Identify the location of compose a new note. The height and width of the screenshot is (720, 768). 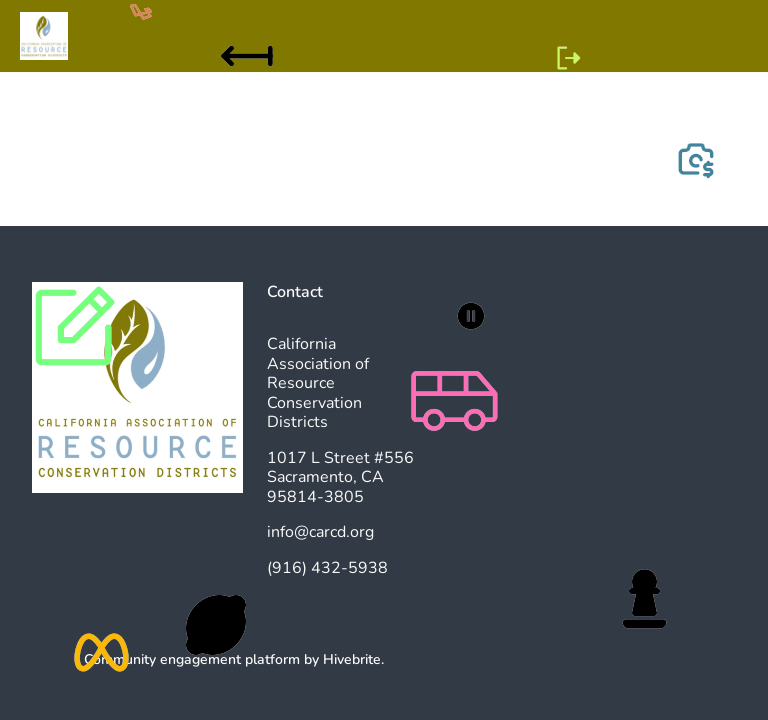
(73, 327).